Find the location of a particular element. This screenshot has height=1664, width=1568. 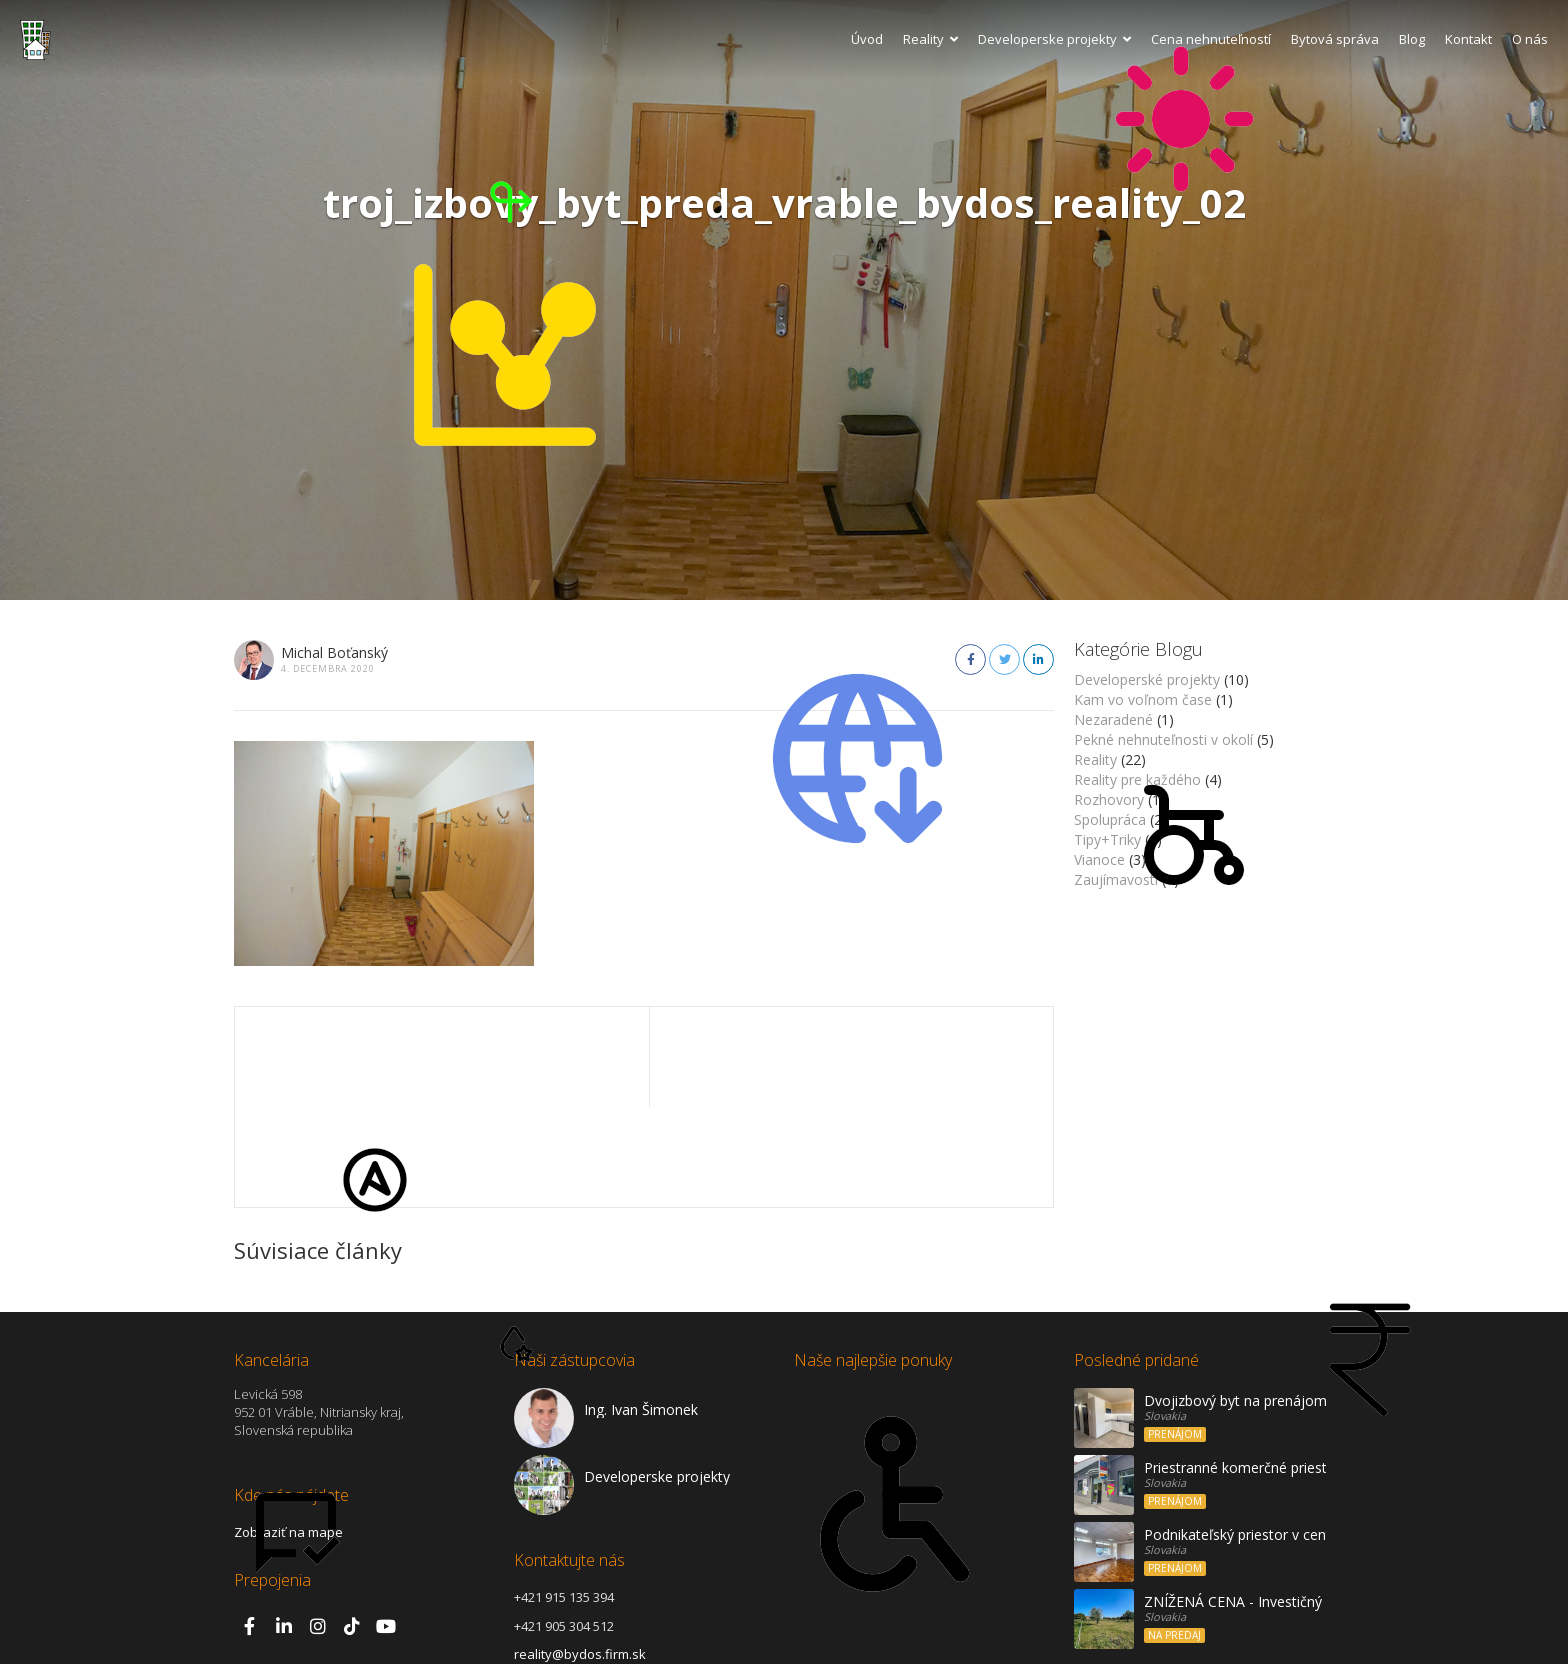

redo or repeat last action is located at coordinates (510, 201).